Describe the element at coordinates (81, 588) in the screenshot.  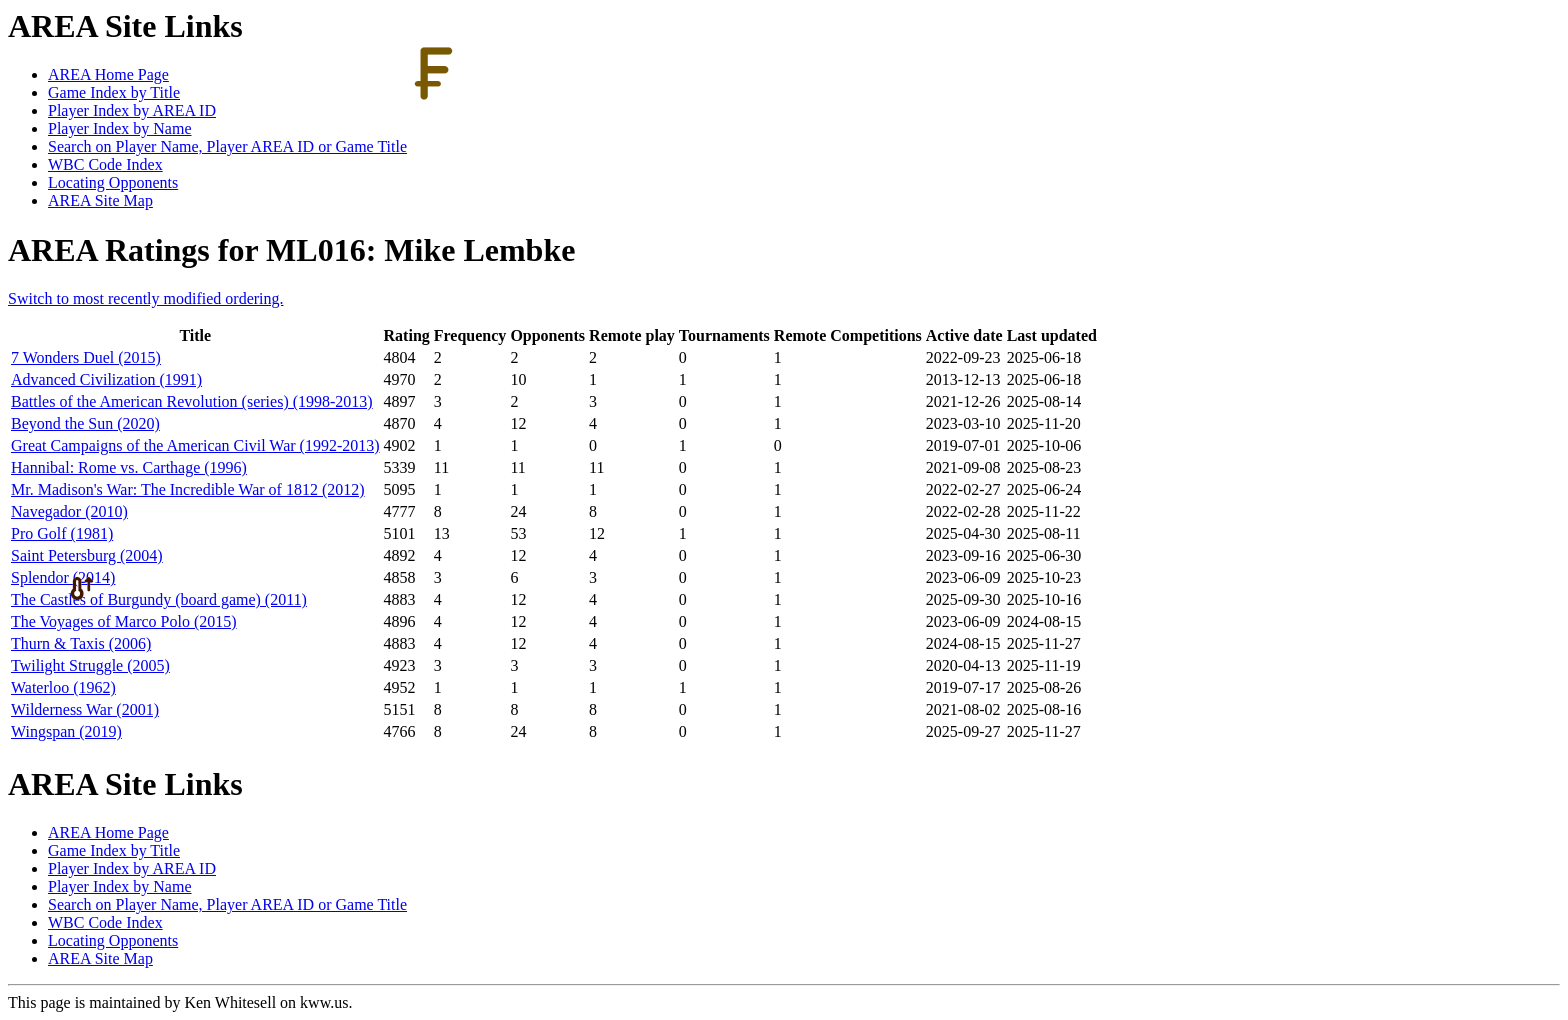
I see `indicates rising temperature` at that location.